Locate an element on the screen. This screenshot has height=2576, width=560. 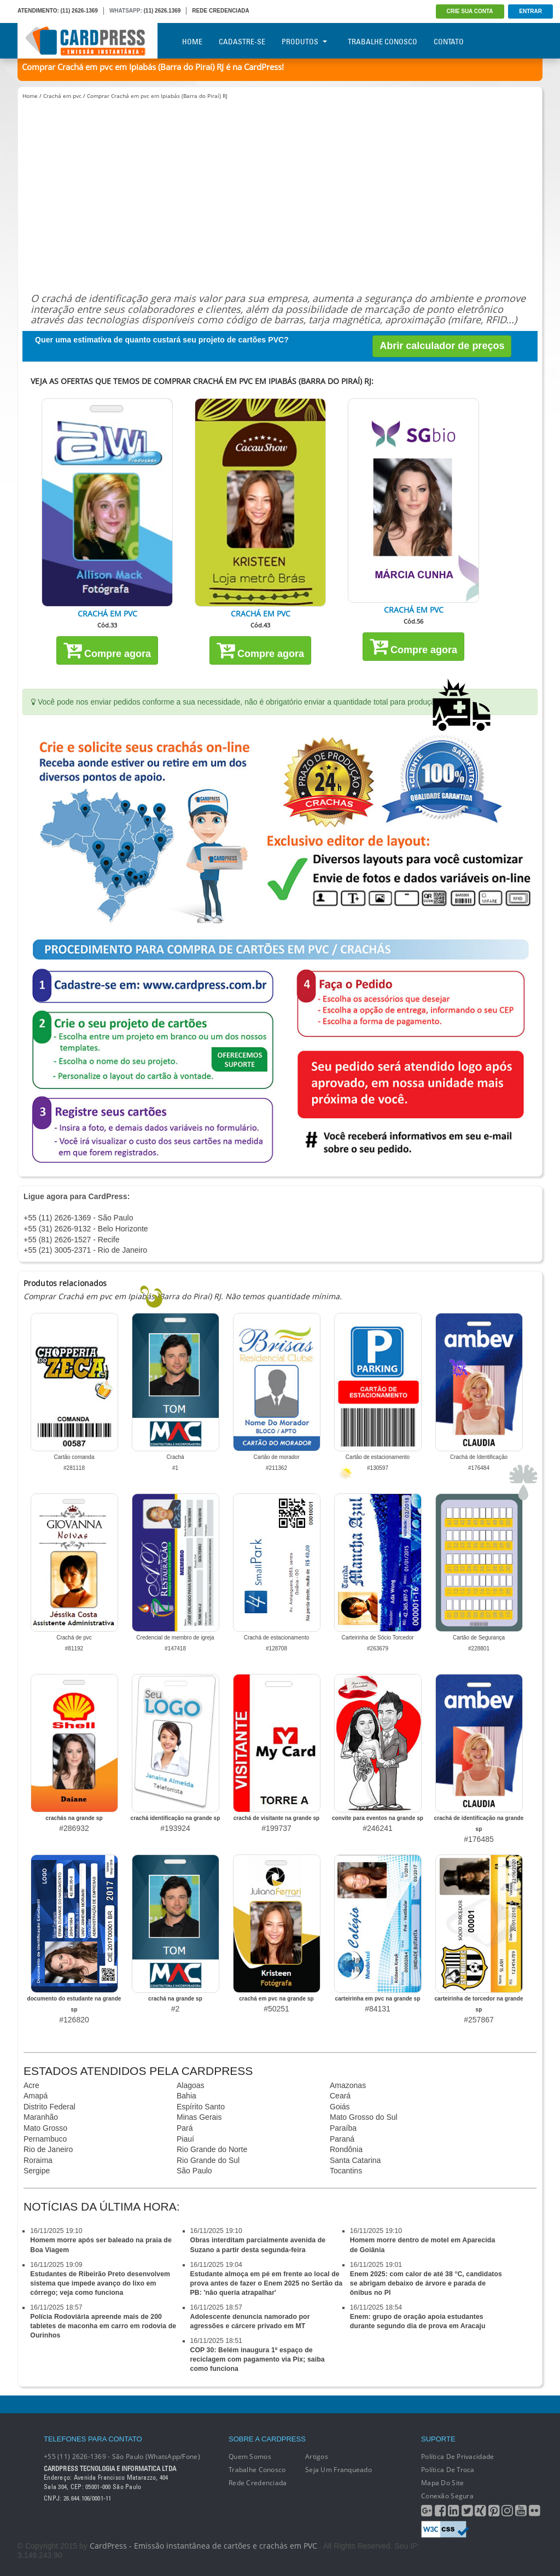
indicates a fire or flame effect in a game is located at coordinates (151, 1296).